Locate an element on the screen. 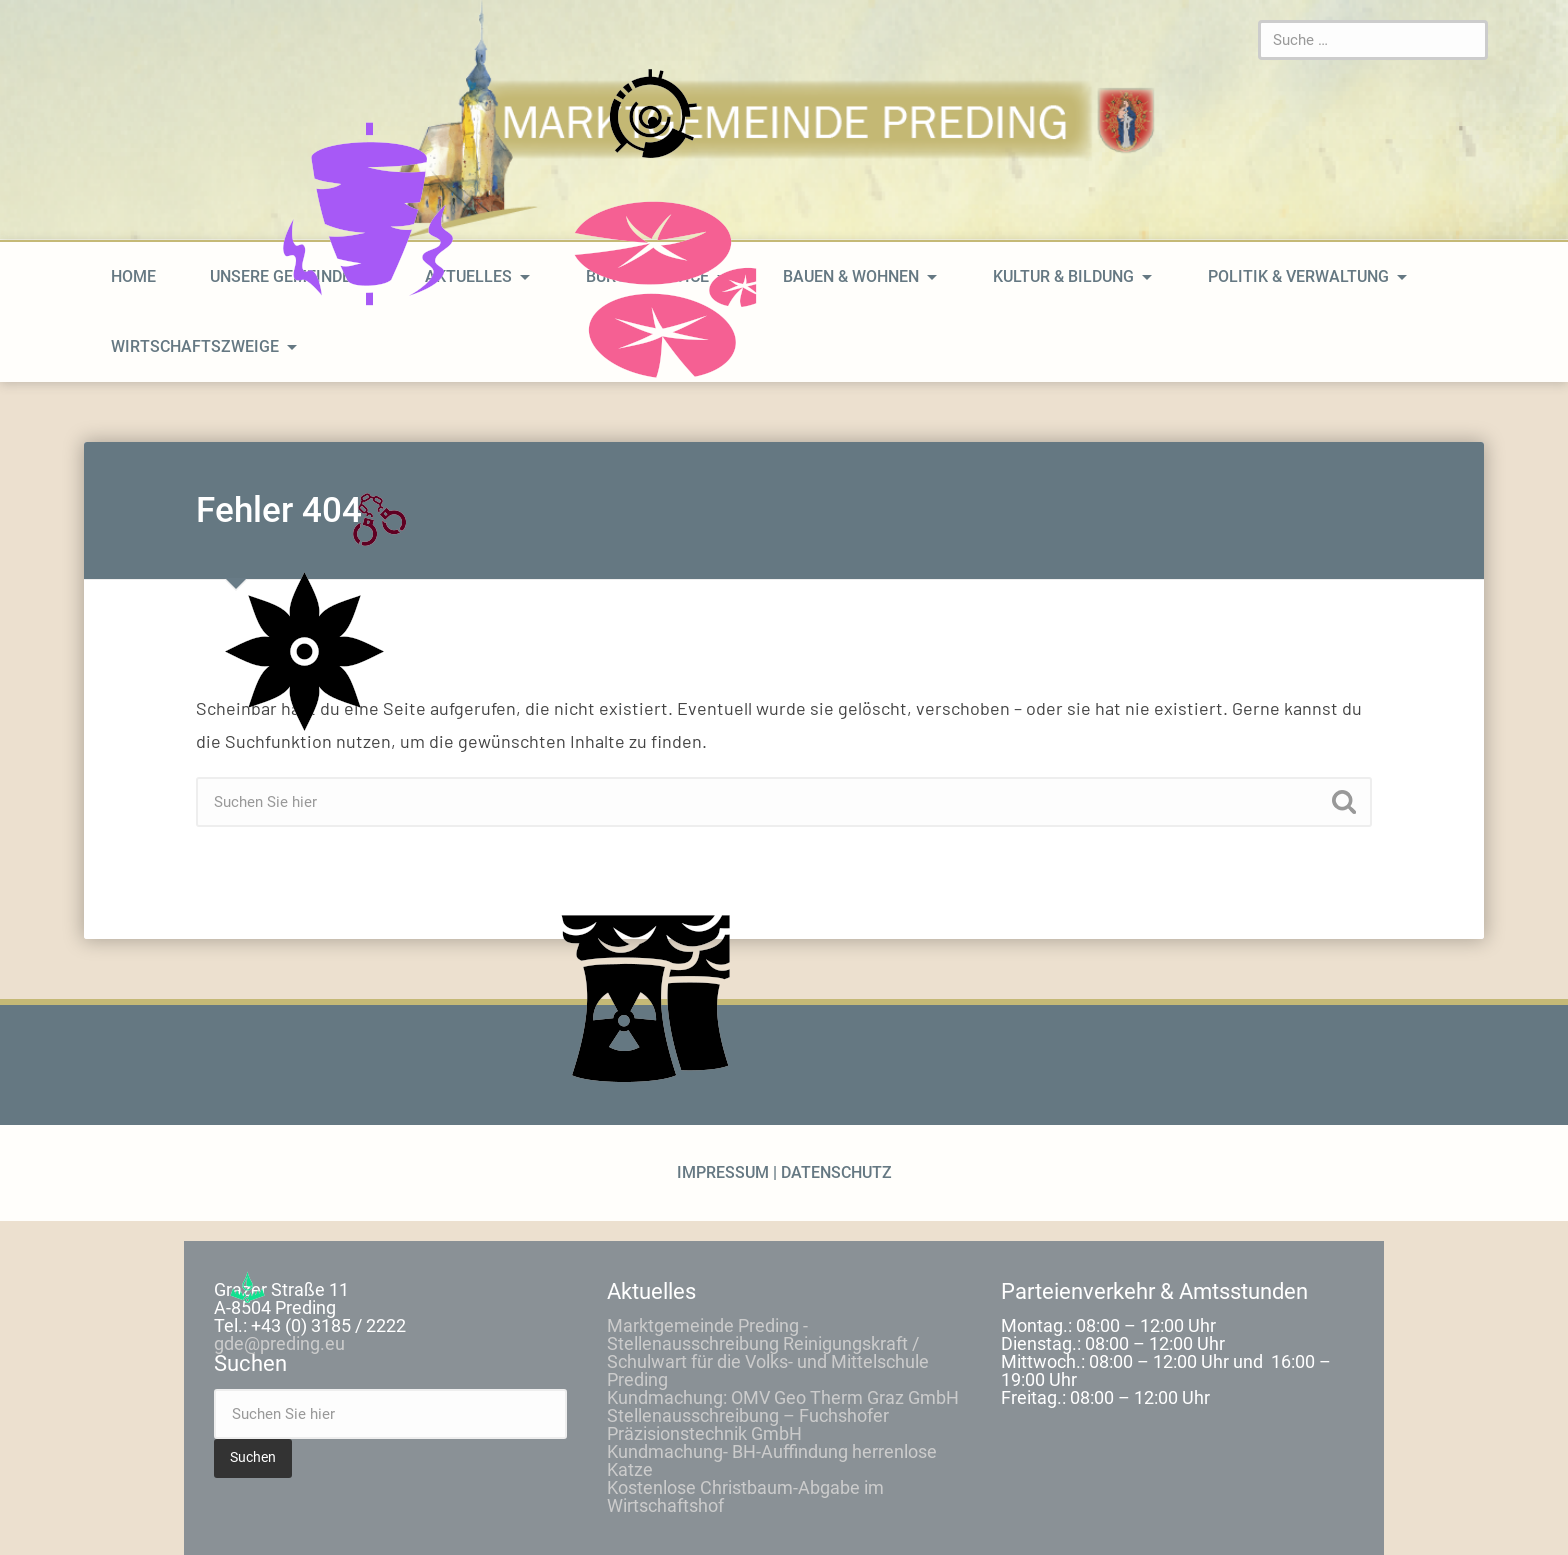 The height and width of the screenshot is (1555, 1568). decorative nature or pond-themed game element is located at coordinates (665, 291).